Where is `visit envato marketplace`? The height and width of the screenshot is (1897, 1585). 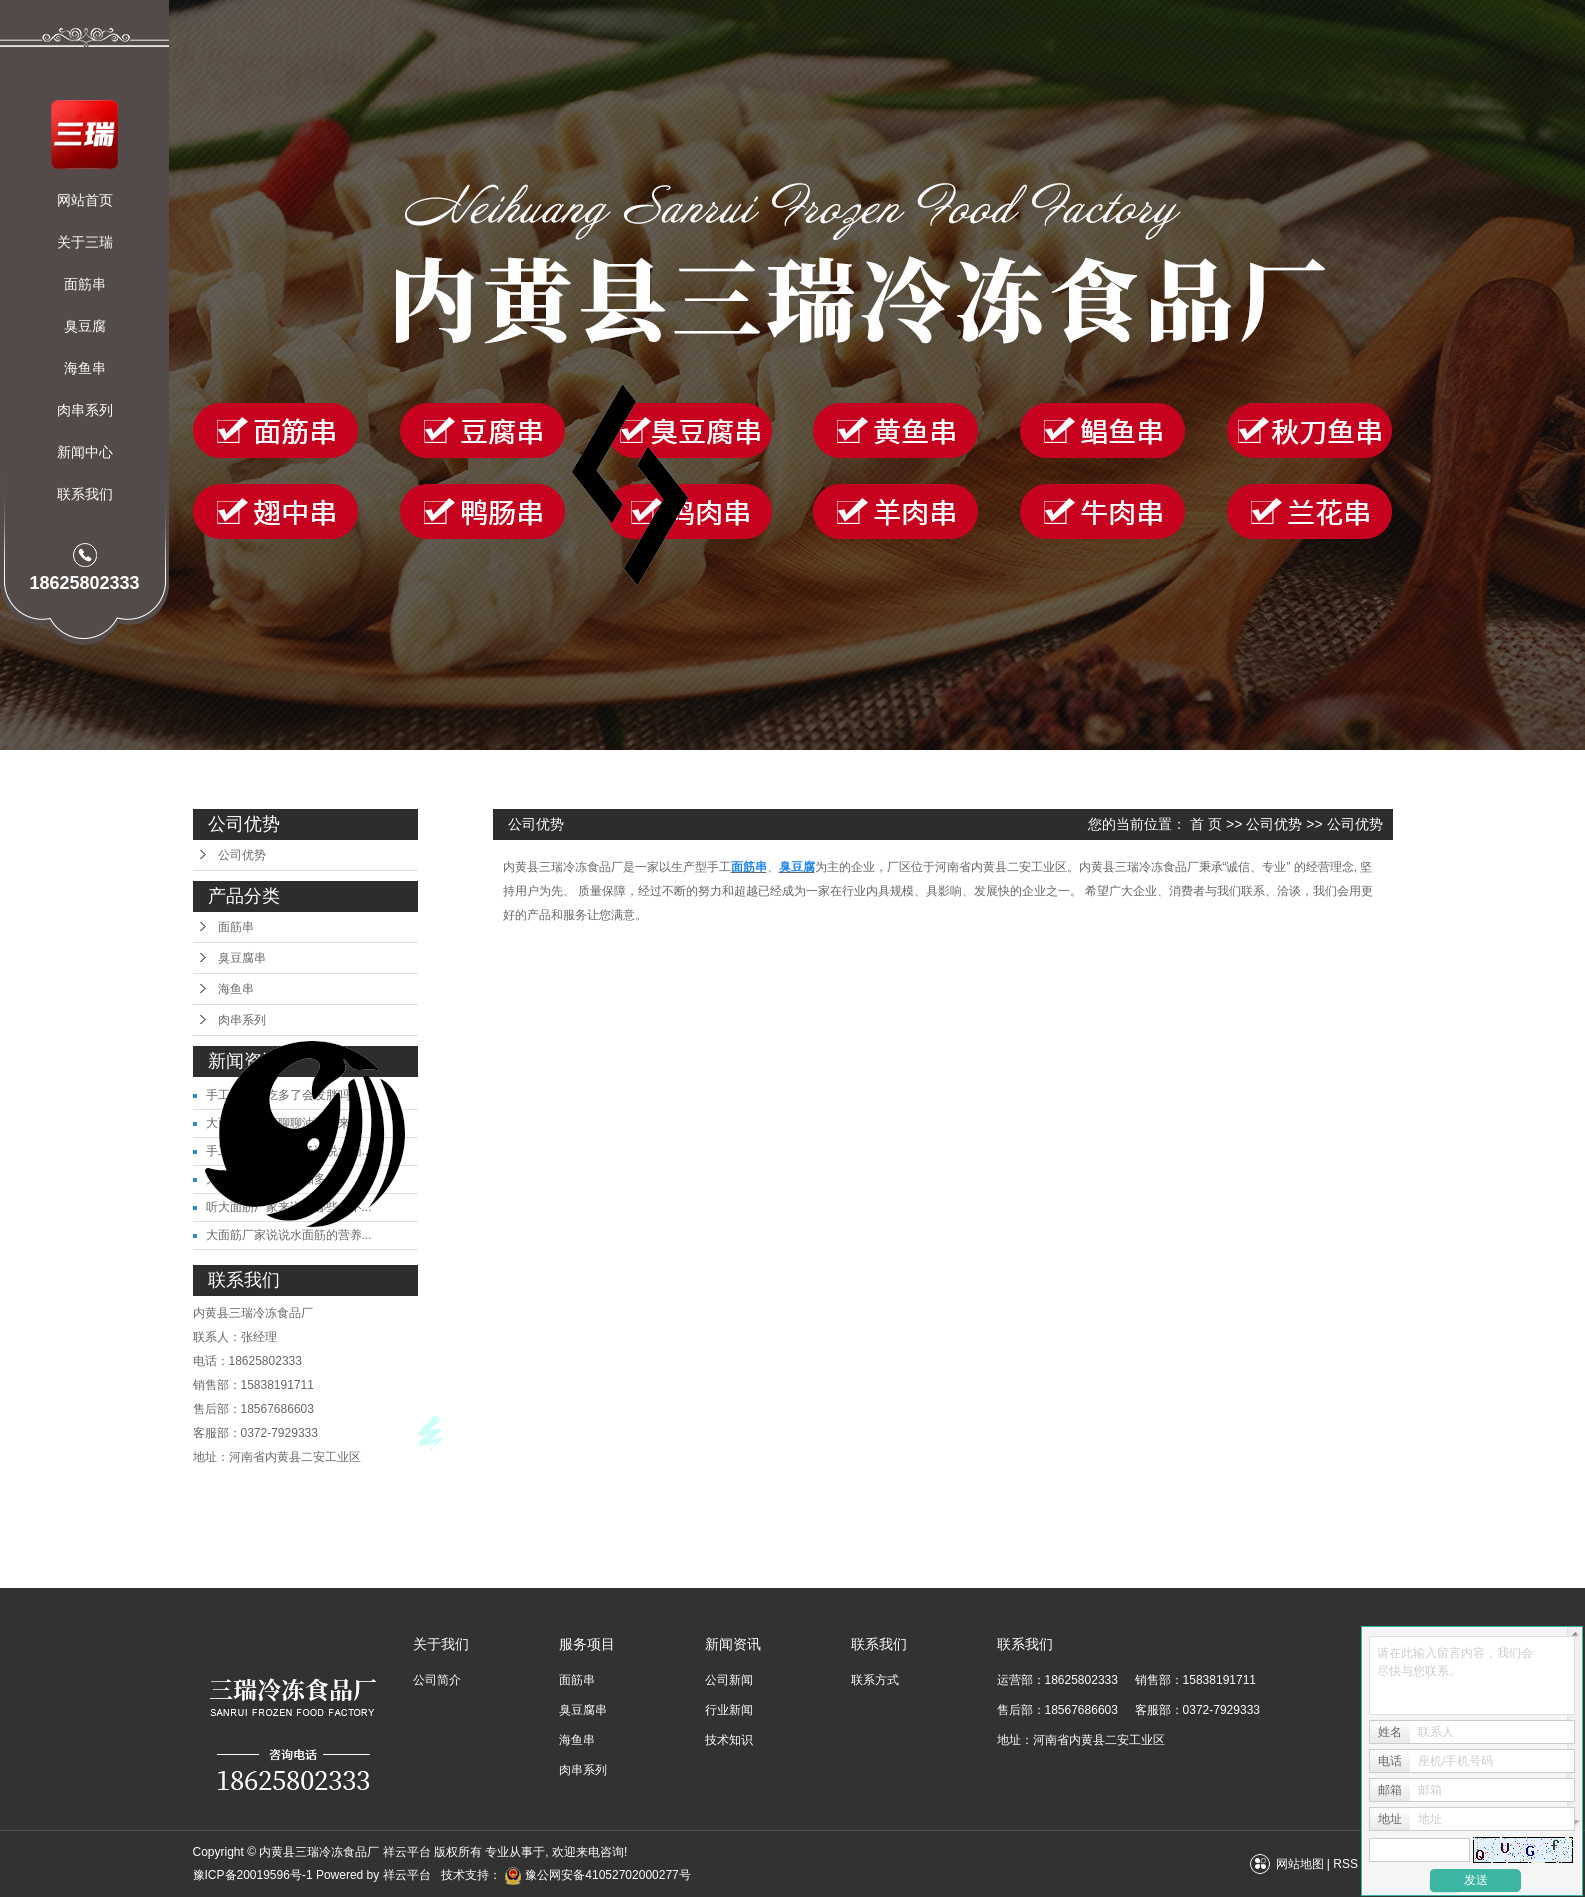 visit envato marketplace is located at coordinates (430, 1433).